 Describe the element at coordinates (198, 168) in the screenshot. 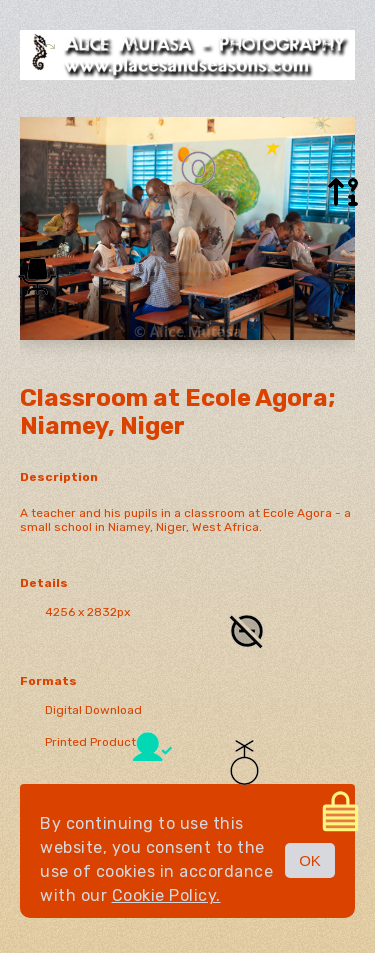

I see `indicates zero items or notifications` at that location.